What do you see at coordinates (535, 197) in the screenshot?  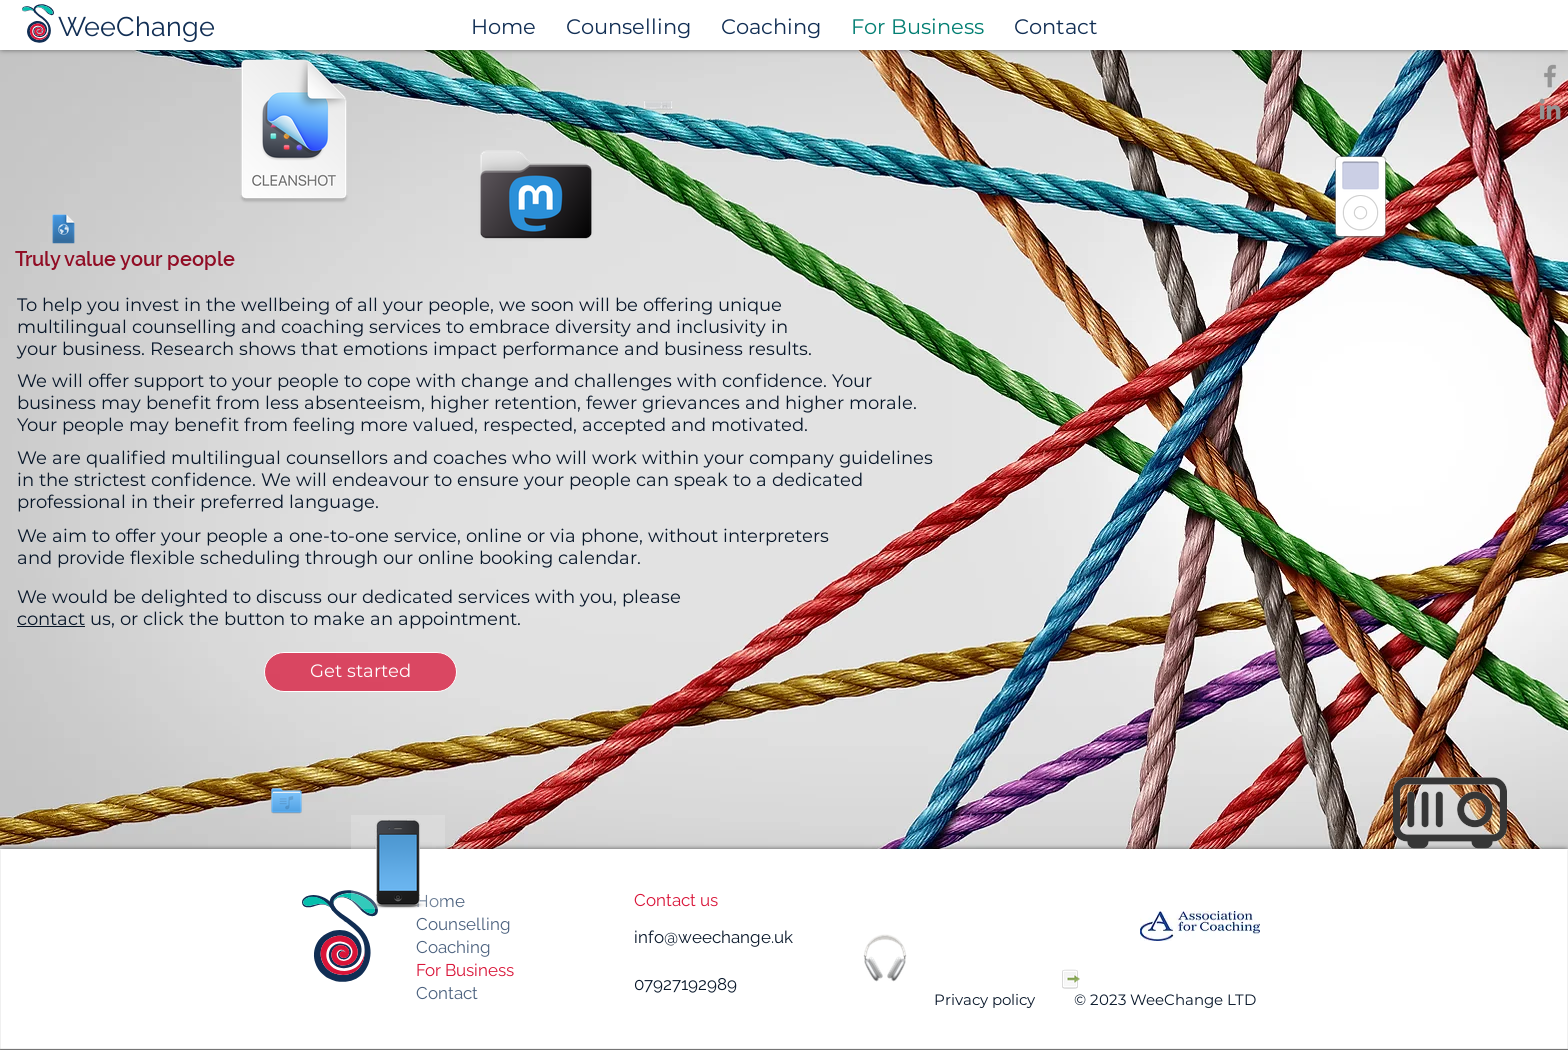 I see `folder containing mastodon-related files` at bounding box center [535, 197].